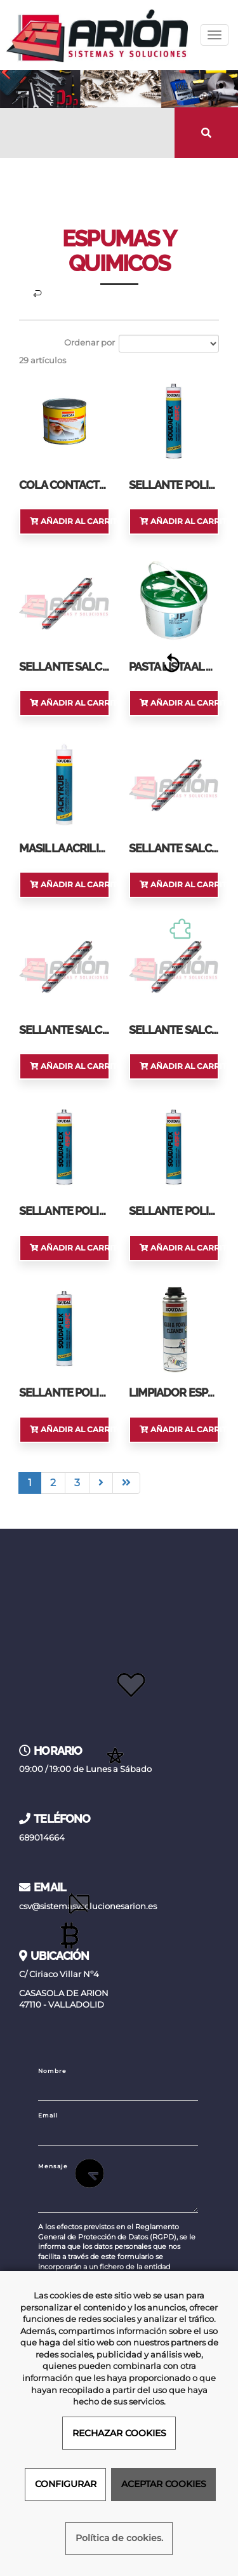 Image resolution: width=238 pixels, height=2576 pixels. Describe the element at coordinates (37, 293) in the screenshot. I see `undo last action` at that location.